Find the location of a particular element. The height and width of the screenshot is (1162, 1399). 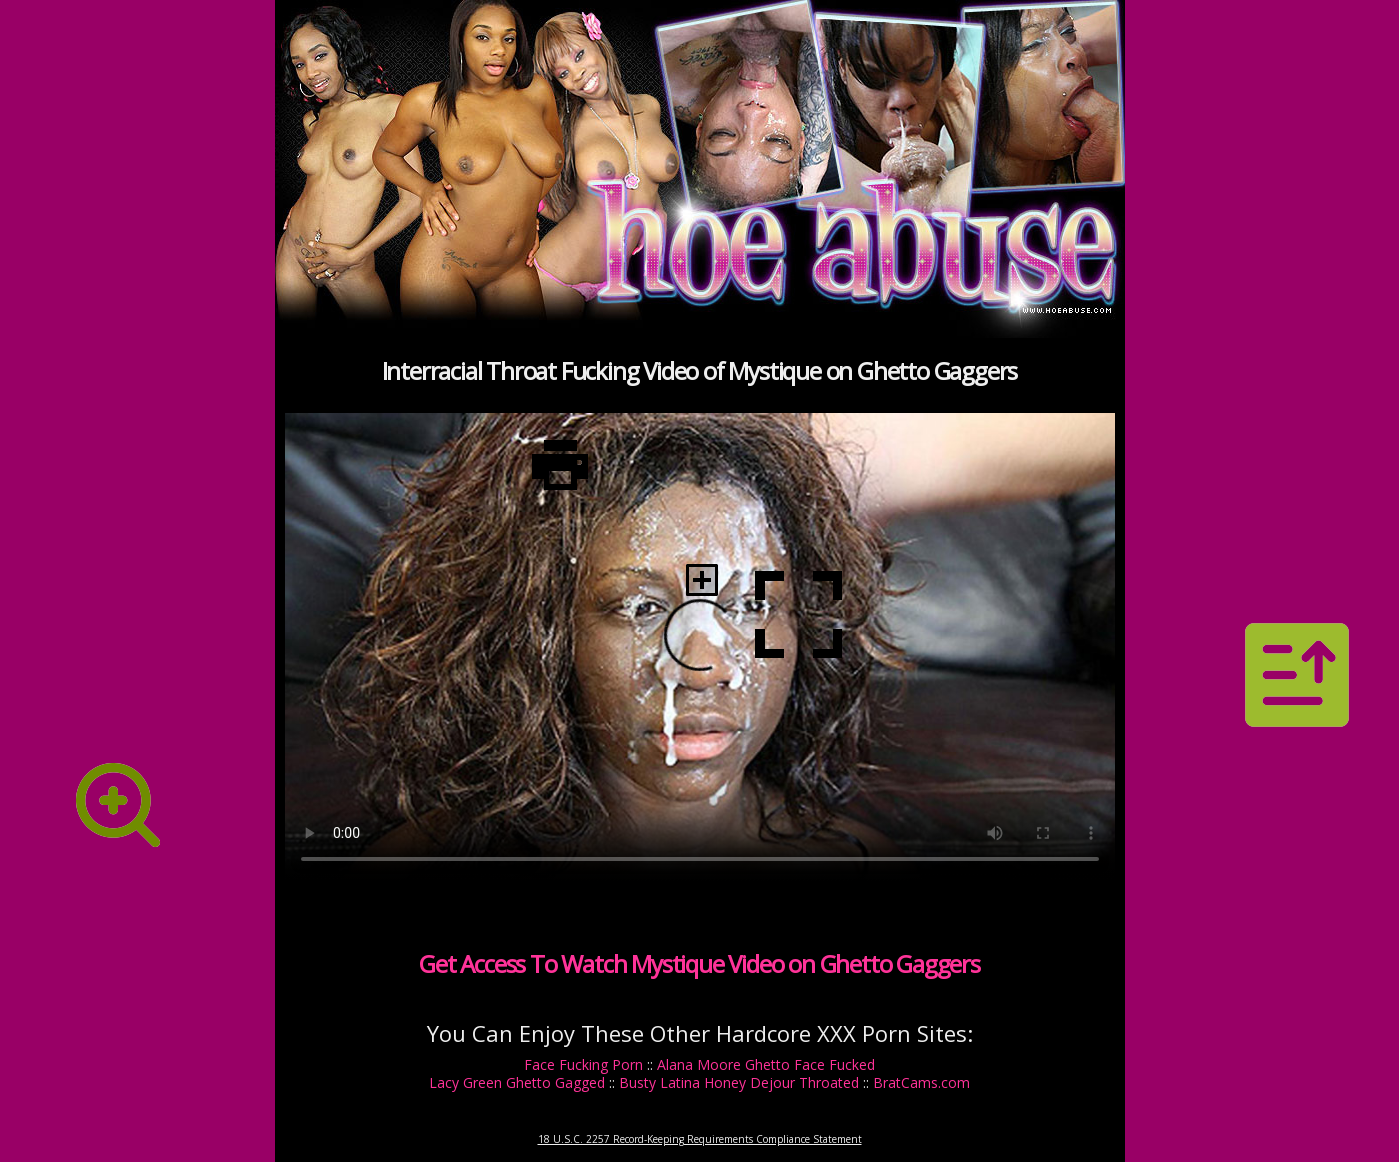

scan a QR code or barcode is located at coordinates (799, 615).